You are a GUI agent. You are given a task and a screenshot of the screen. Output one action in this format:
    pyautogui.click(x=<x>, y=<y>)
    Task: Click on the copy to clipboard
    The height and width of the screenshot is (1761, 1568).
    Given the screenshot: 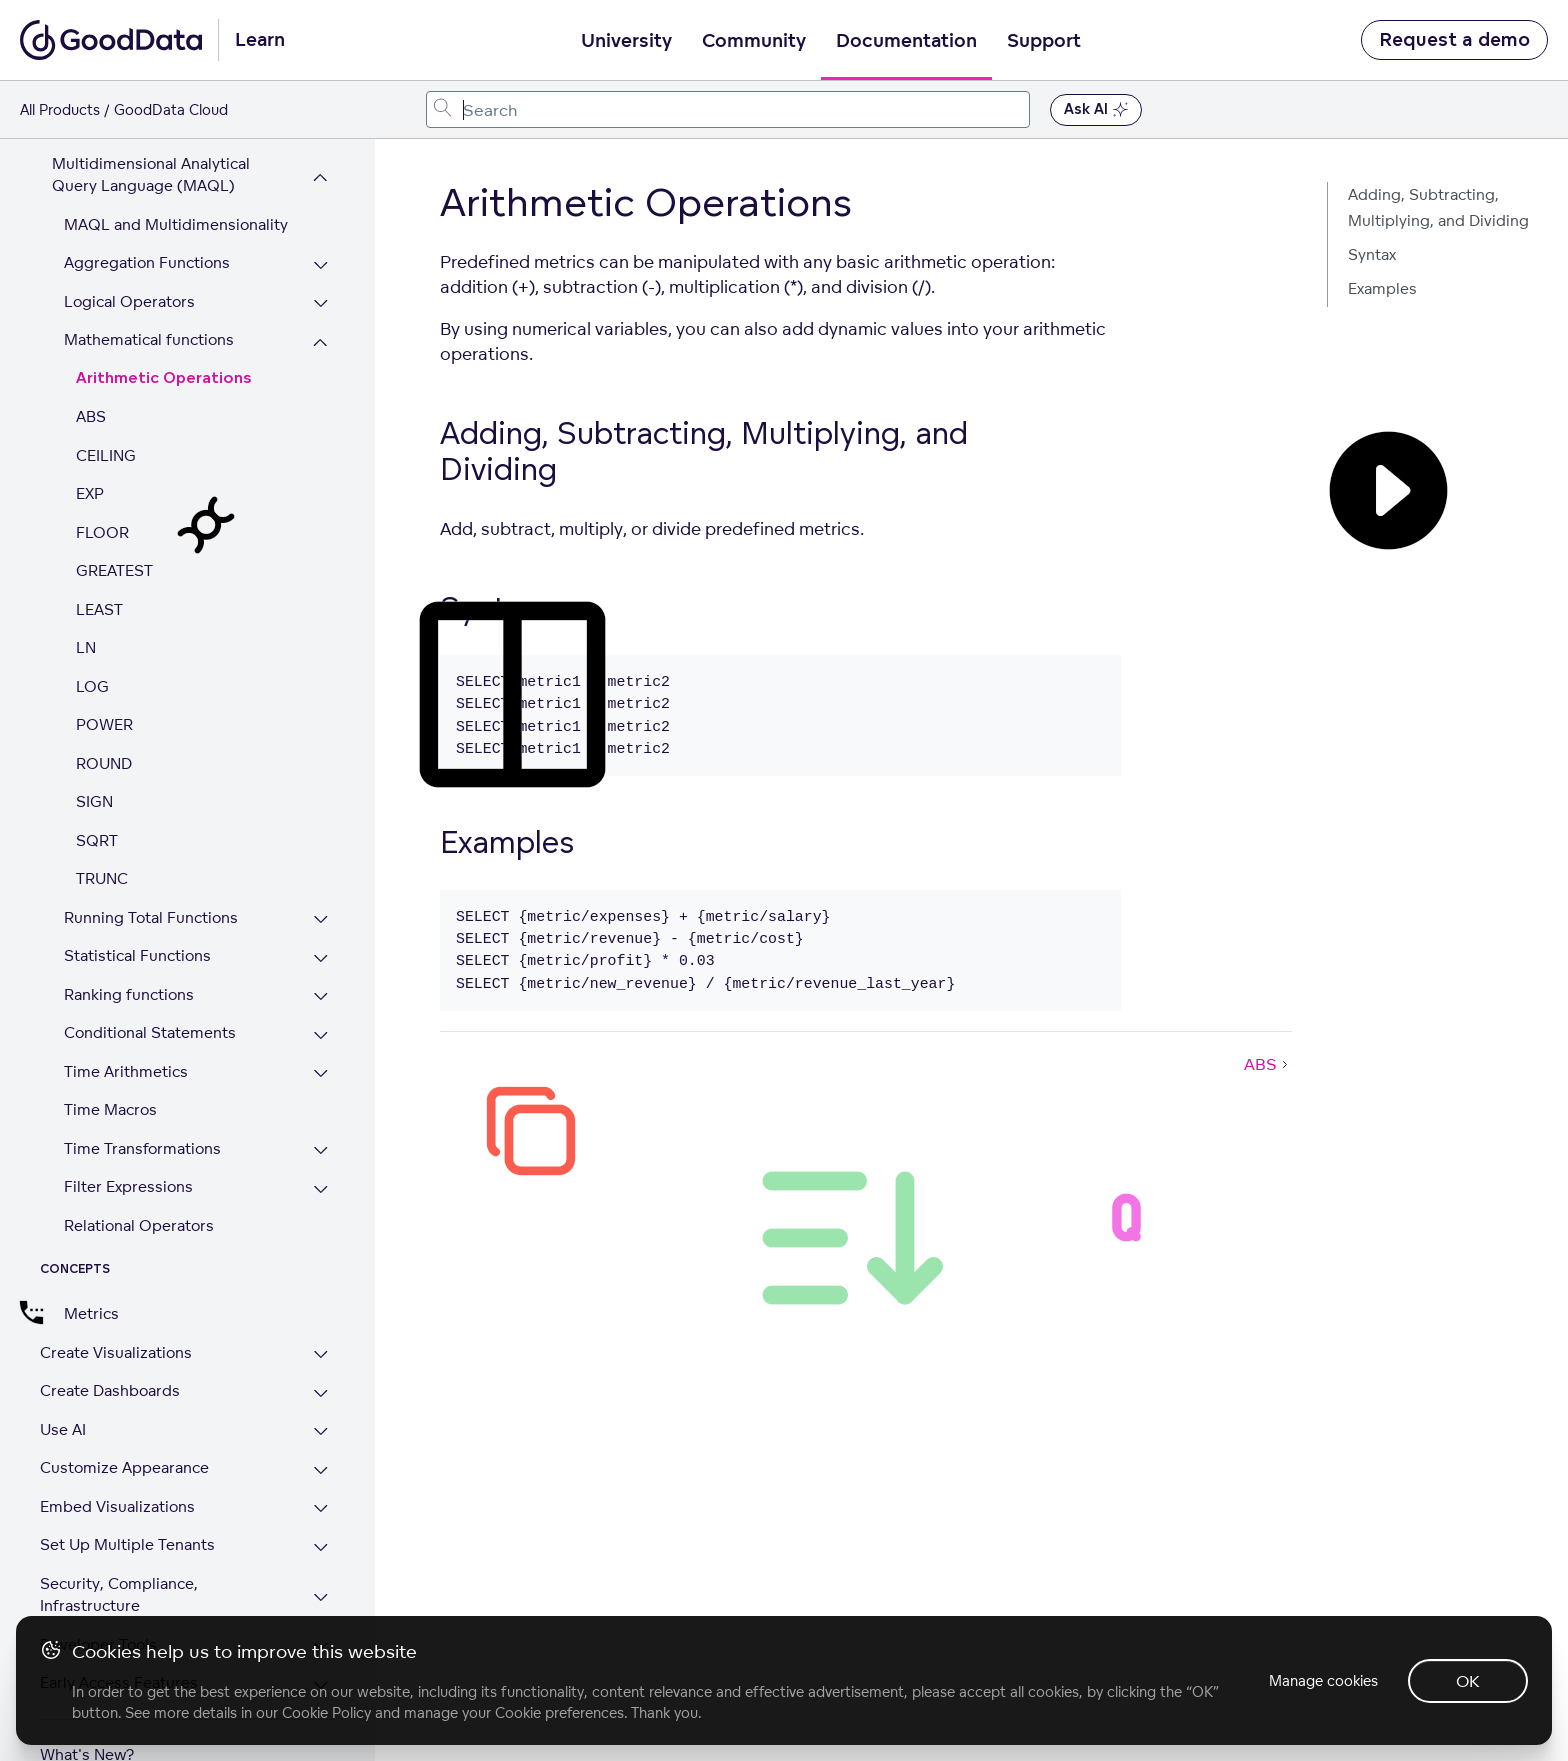 What is the action you would take?
    pyautogui.click(x=531, y=1131)
    